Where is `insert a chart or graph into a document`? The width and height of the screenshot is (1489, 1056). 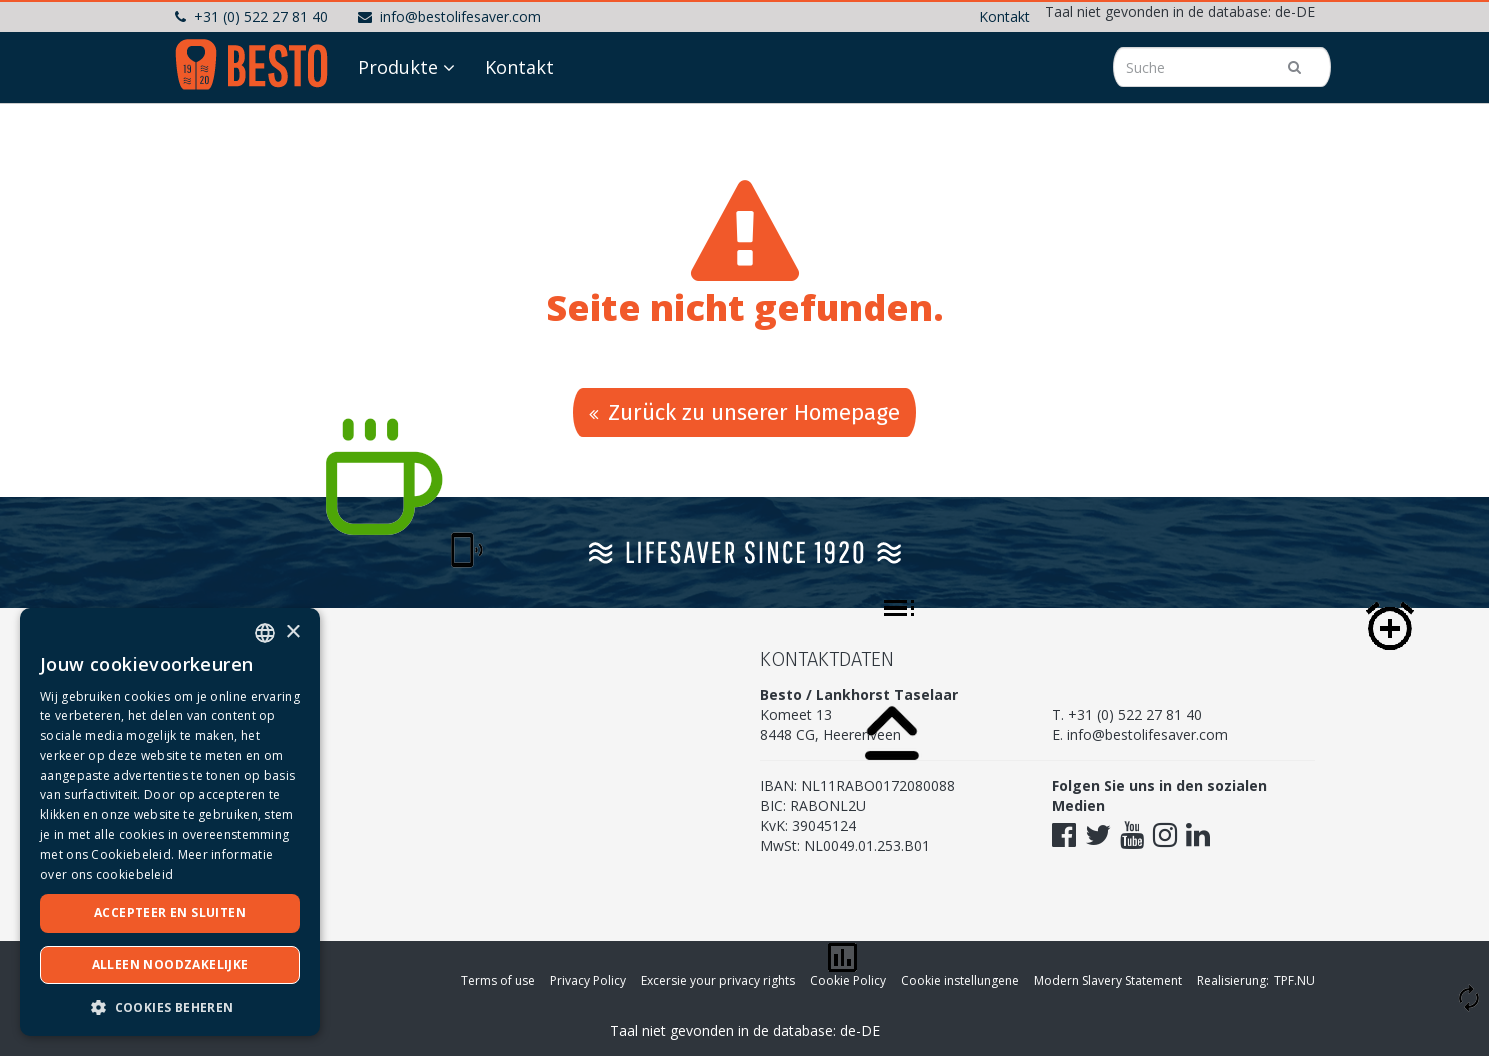
insert a chart or graph into a document is located at coordinates (842, 957).